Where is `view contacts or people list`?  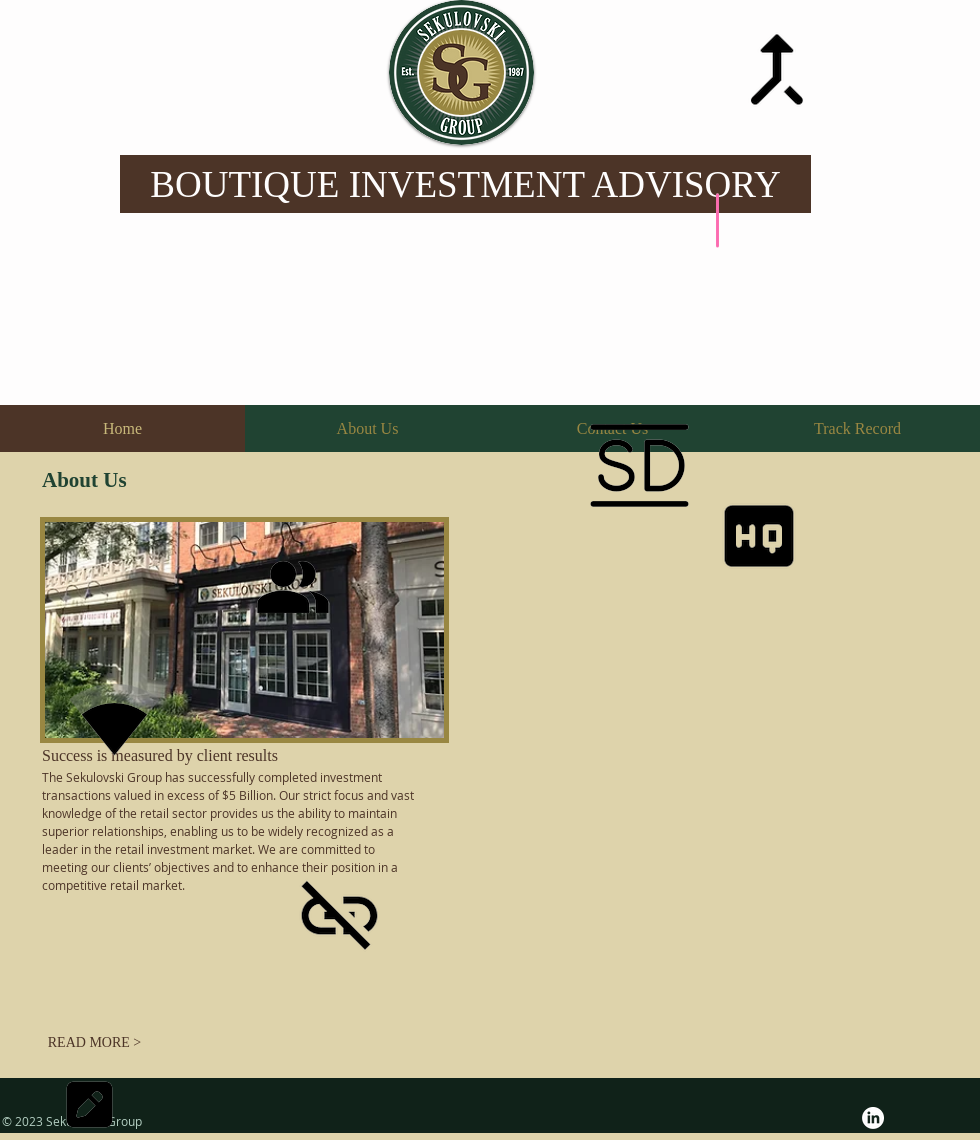 view contacts or people list is located at coordinates (293, 587).